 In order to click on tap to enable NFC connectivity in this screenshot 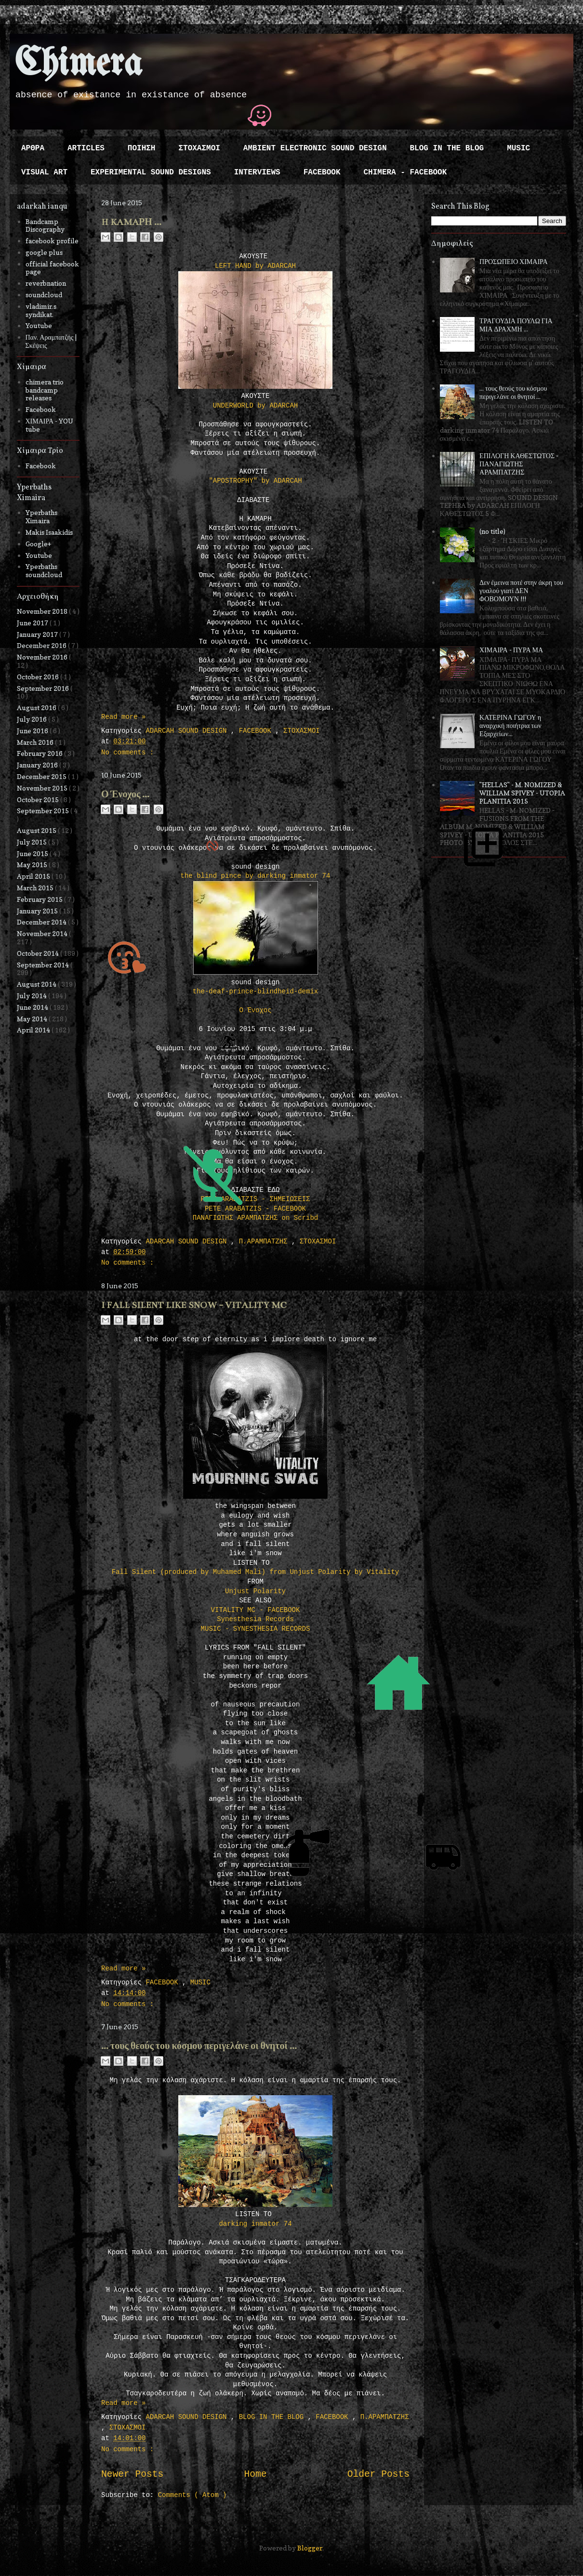, I will do `click(212, 845)`.